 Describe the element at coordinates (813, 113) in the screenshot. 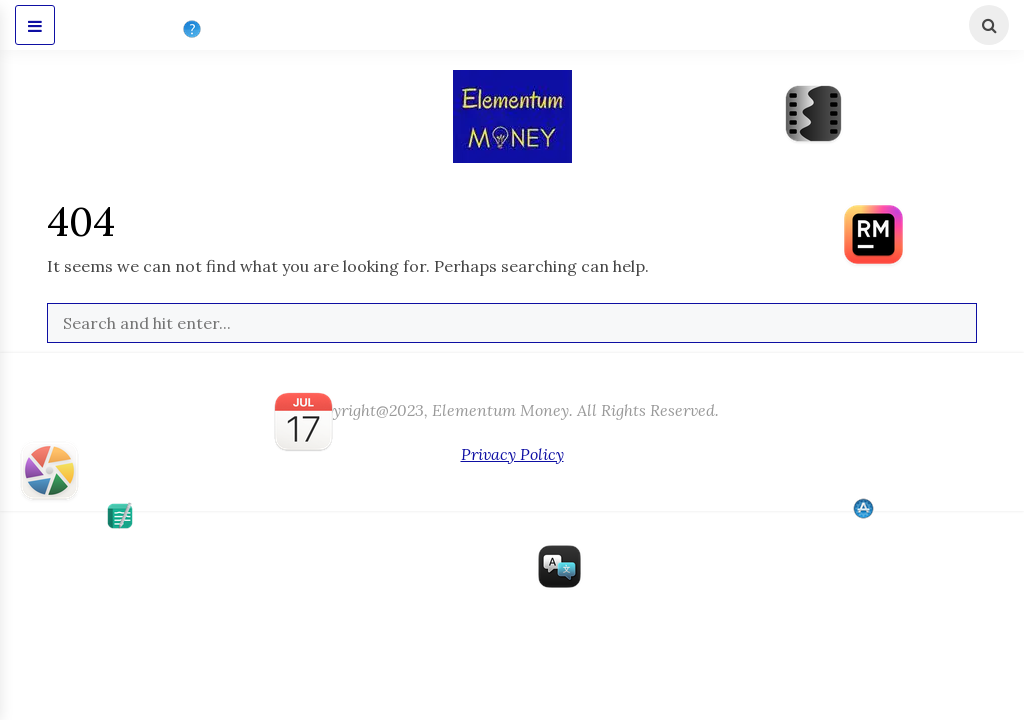

I see `open flowblade video editor` at that location.